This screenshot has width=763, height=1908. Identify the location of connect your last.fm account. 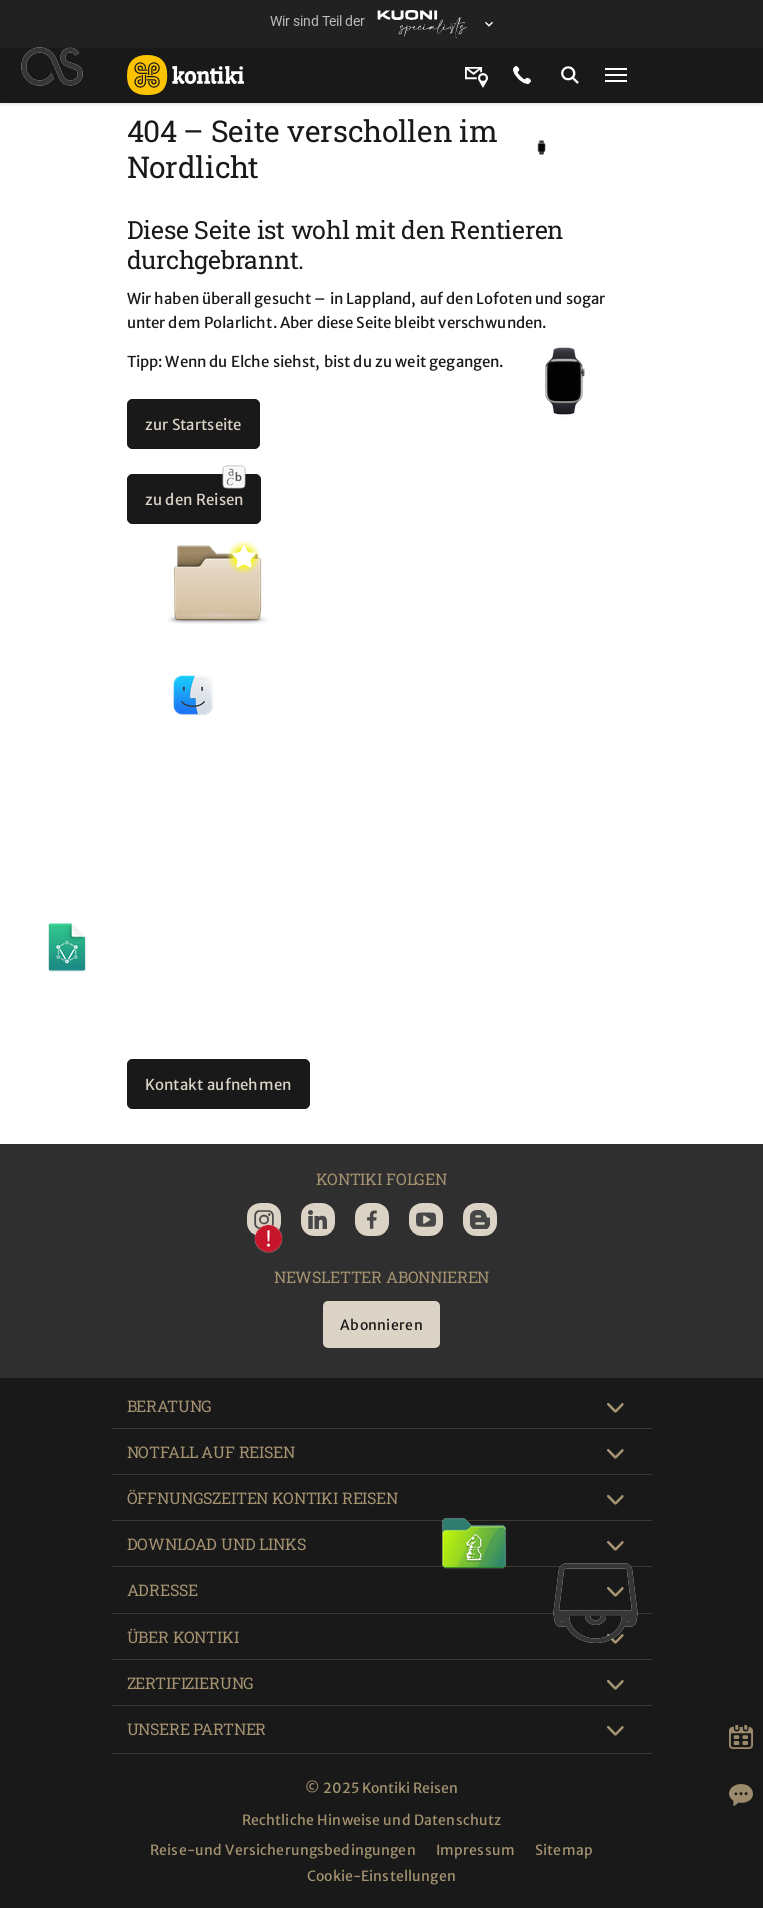
(52, 62).